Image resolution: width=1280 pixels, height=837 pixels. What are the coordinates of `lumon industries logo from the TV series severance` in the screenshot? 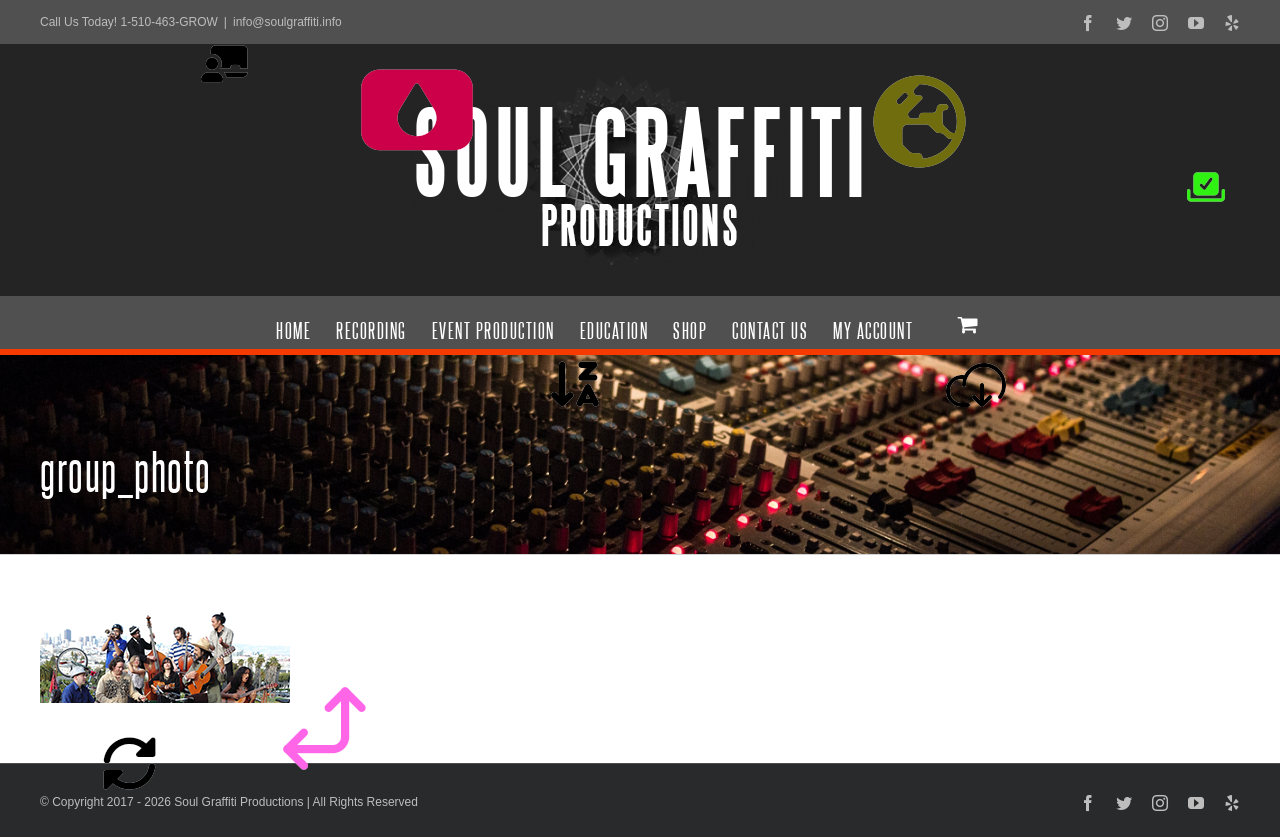 It's located at (417, 113).